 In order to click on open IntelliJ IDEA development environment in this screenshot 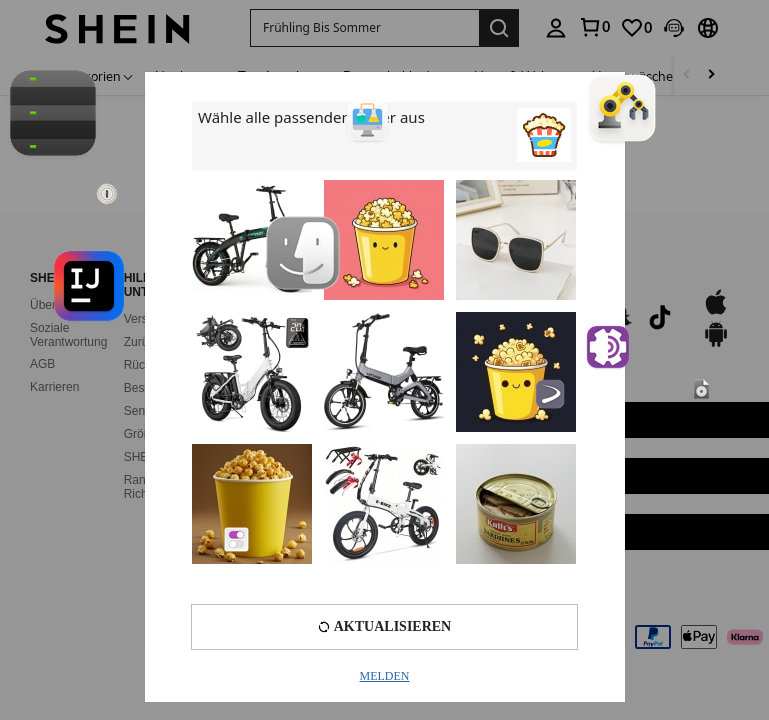, I will do `click(89, 286)`.